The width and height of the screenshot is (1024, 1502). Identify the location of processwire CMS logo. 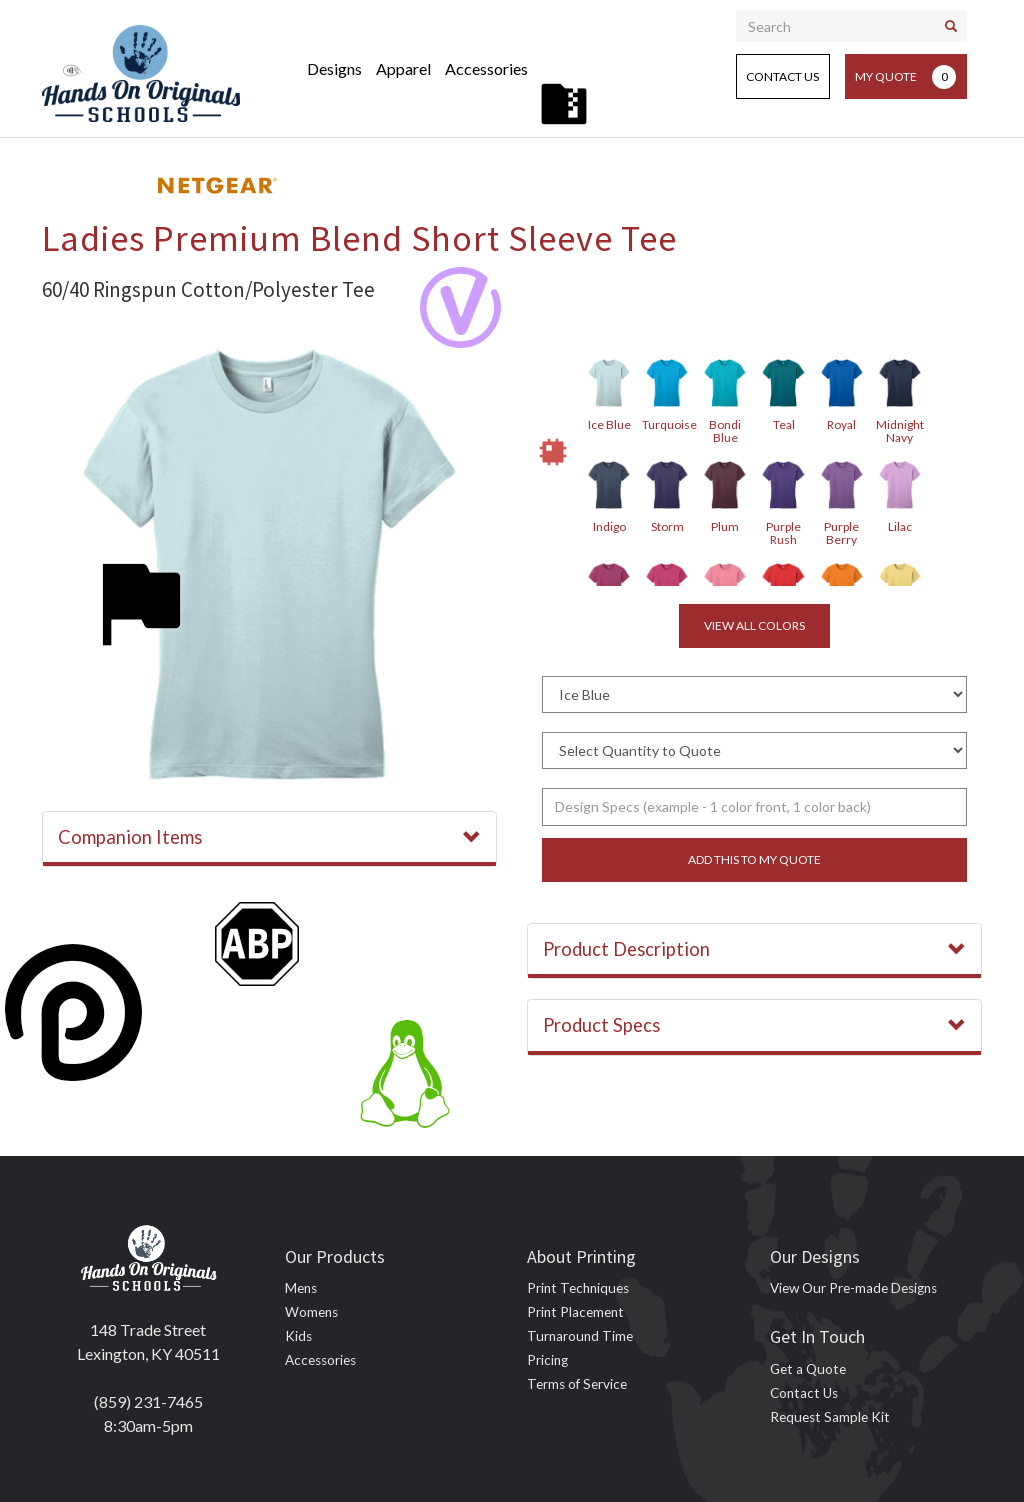
(73, 1012).